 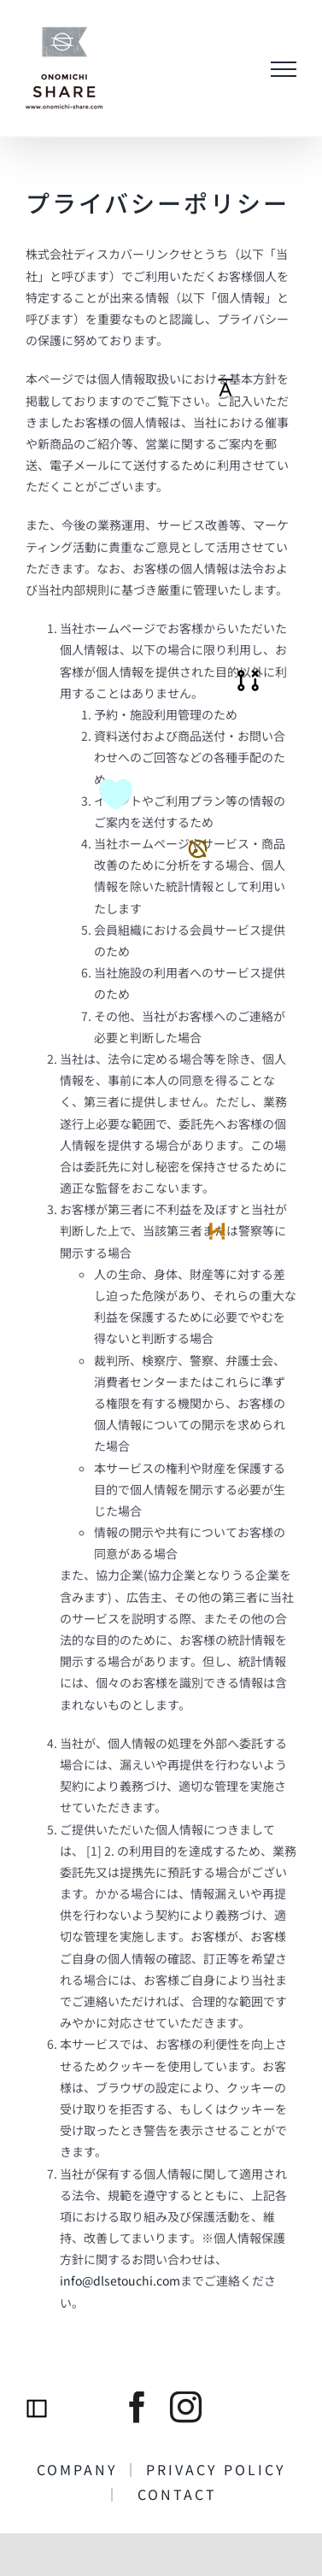 I want to click on add to favorites, so click(x=115, y=794).